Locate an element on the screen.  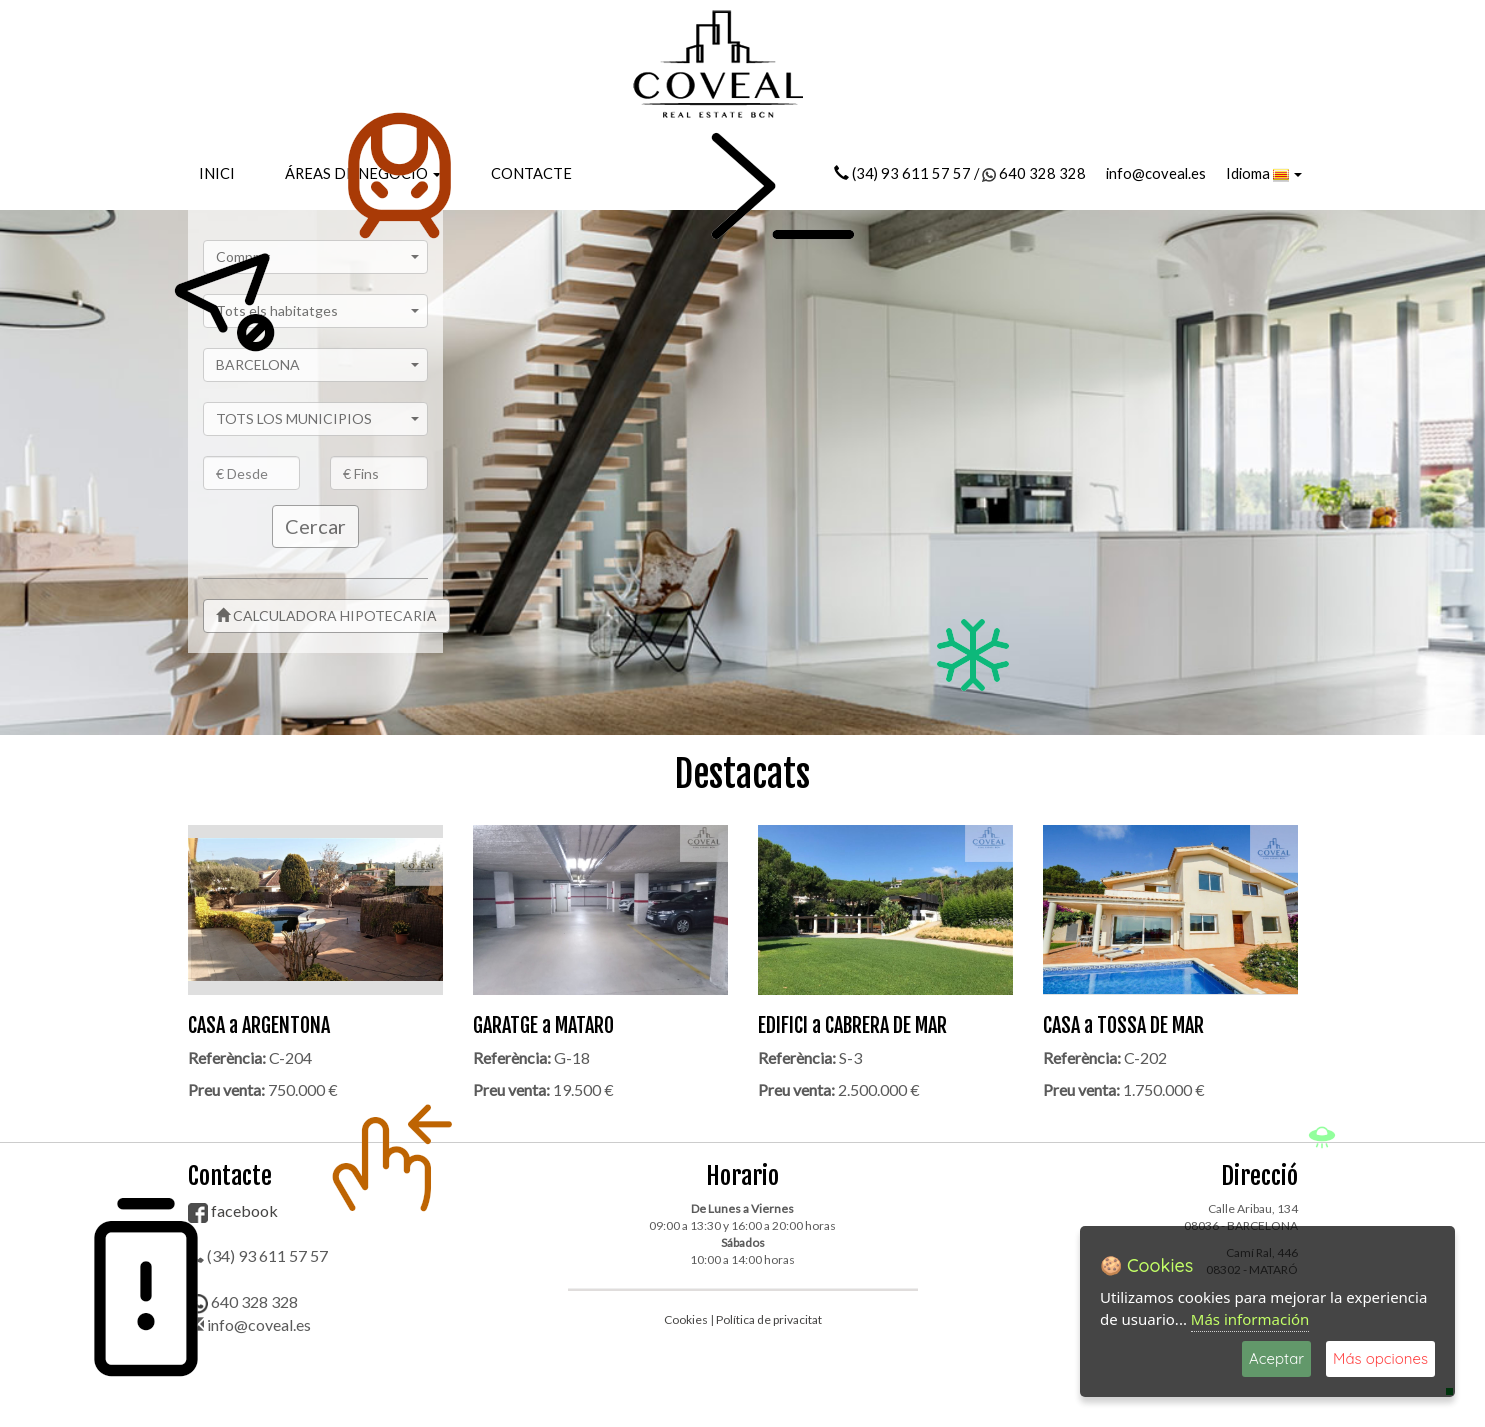
view train or rail transit options is located at coordinates (399, 175).